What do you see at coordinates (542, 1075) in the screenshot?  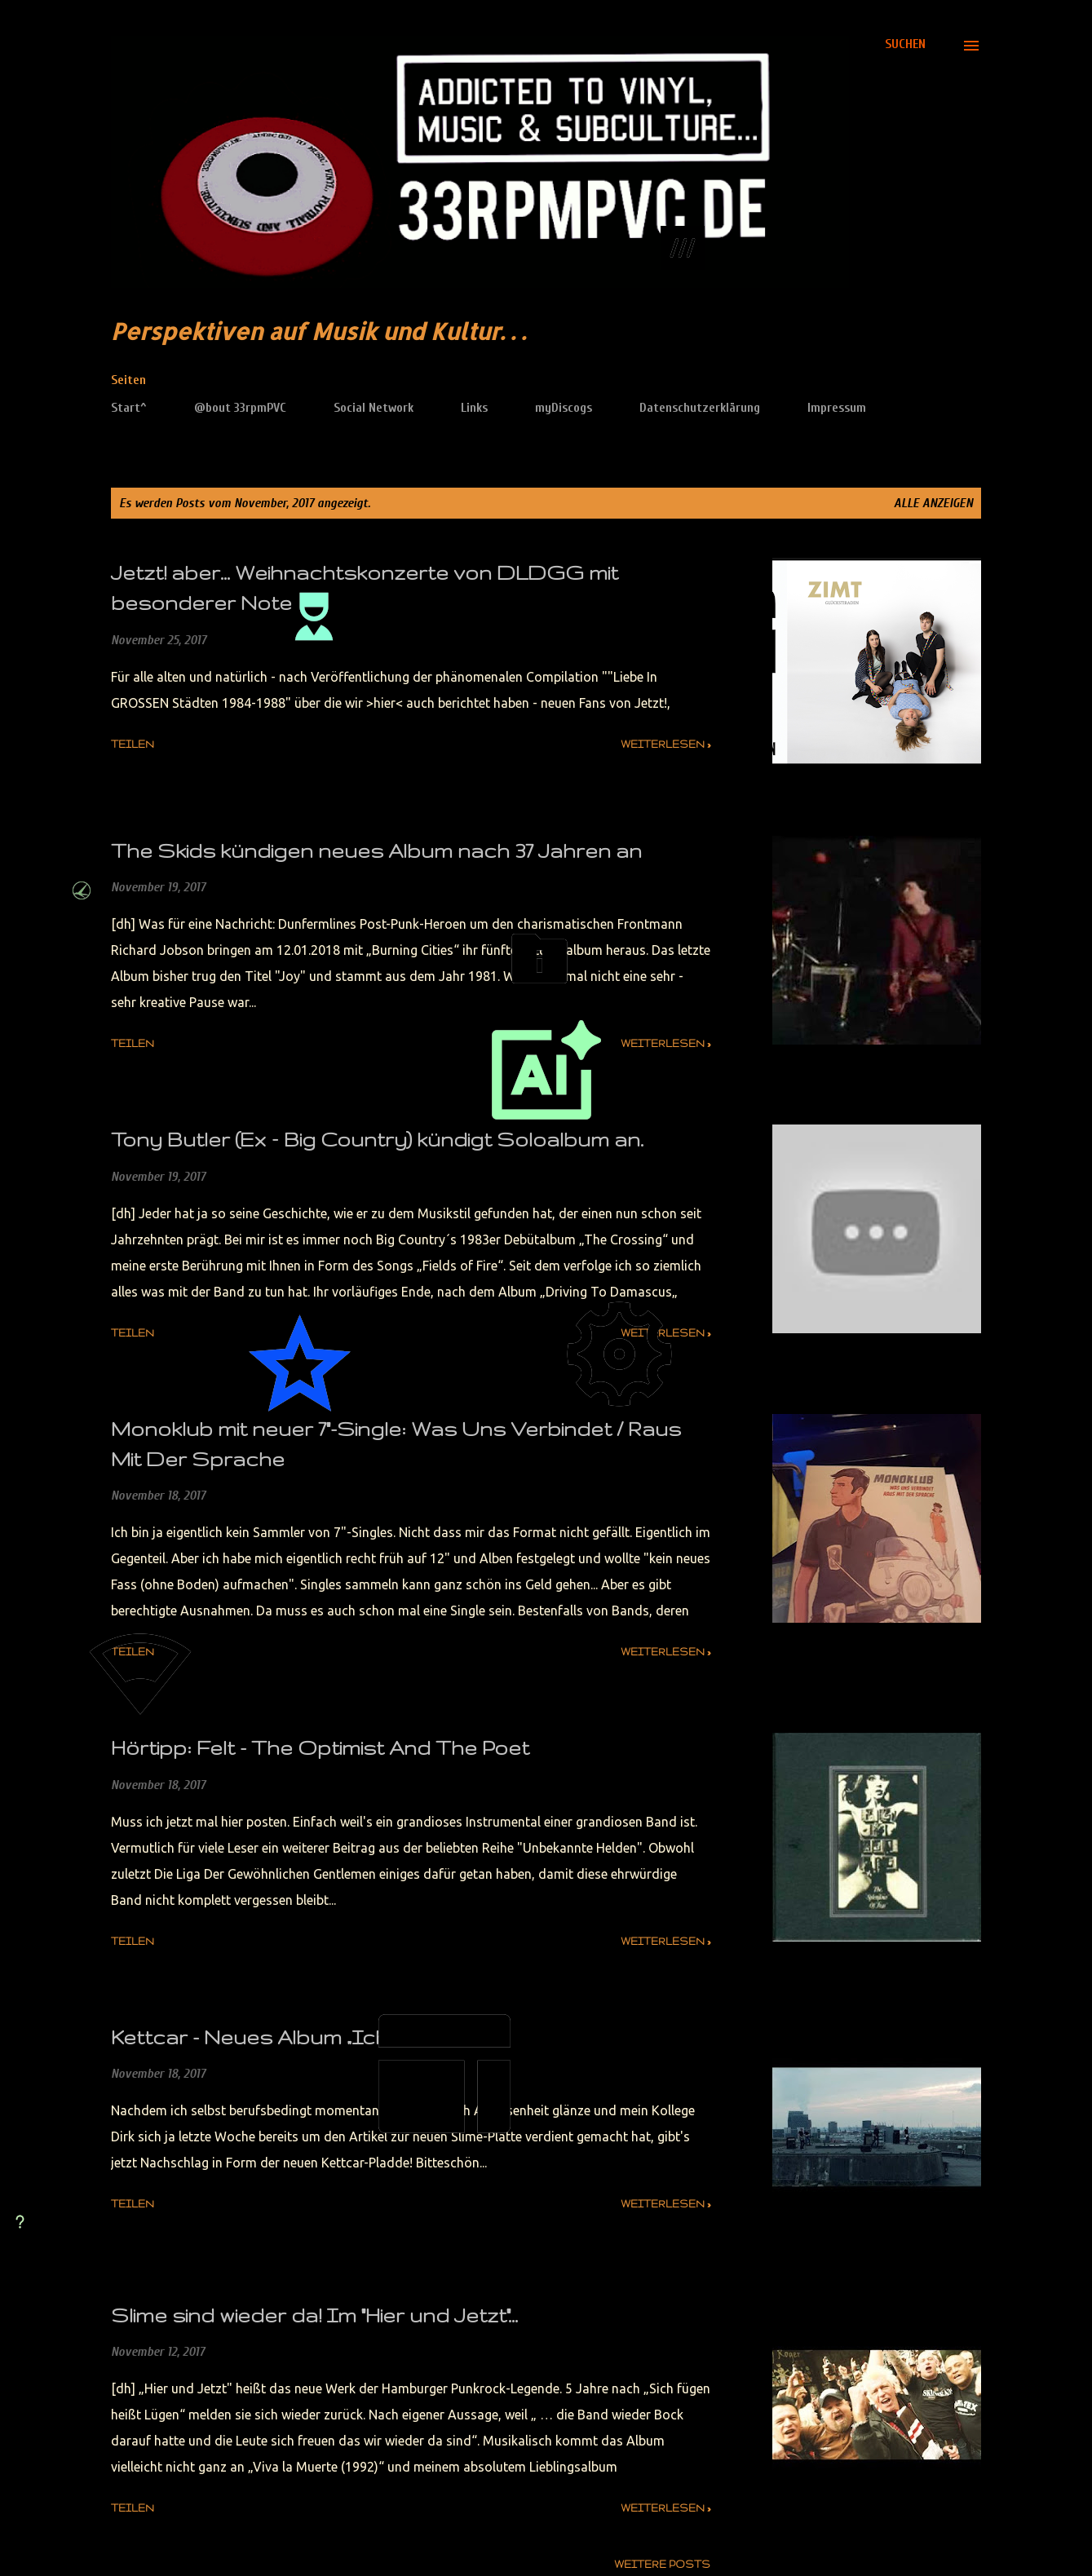 I see `generate content using AI` at bounding box center [542, 1075].